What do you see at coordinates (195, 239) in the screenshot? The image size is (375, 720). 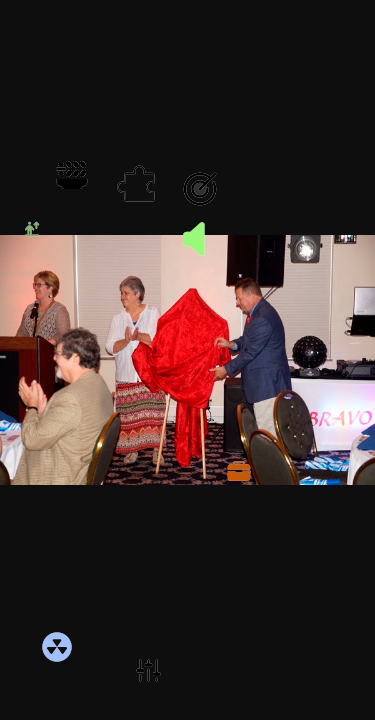 I see `mute or unmute audio` at bounding box center [195, 239].